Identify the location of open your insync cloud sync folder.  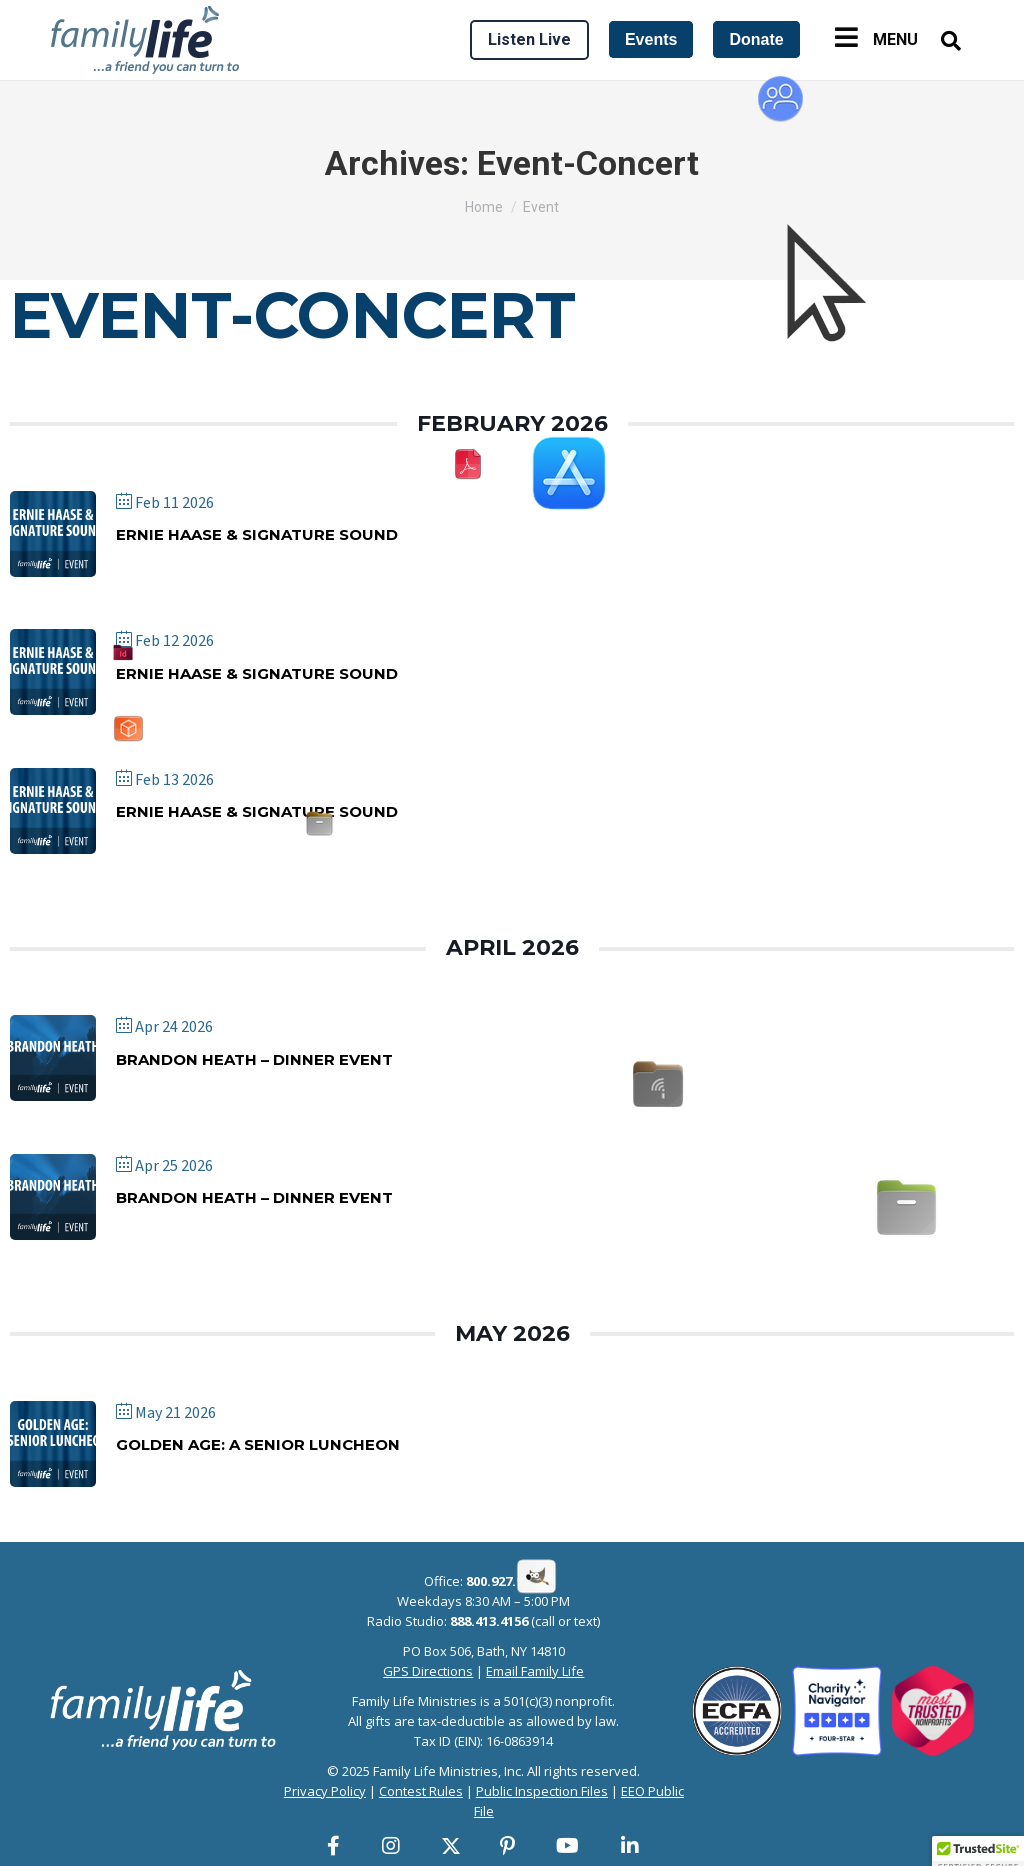
(658, 1084).